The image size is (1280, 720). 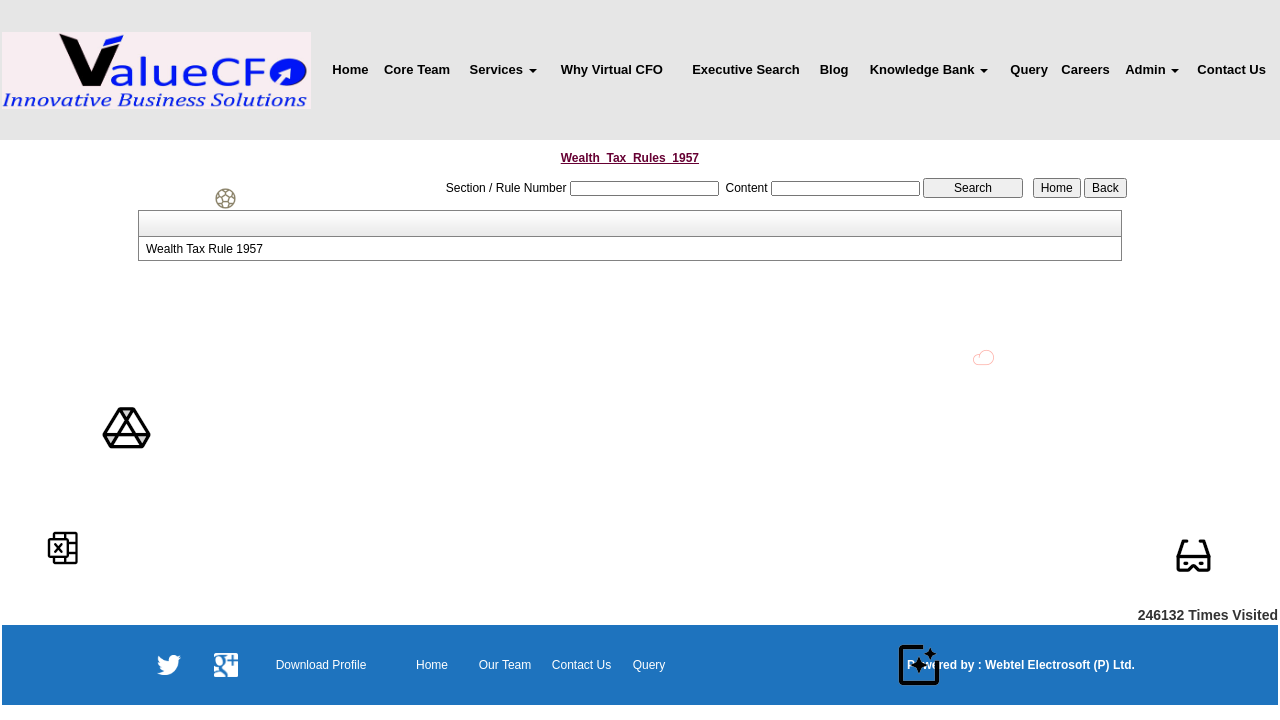 What do you see at coordinates (126, 429) in the screenshot?
I see `open Google Drive` at bounding box center [126, 429].